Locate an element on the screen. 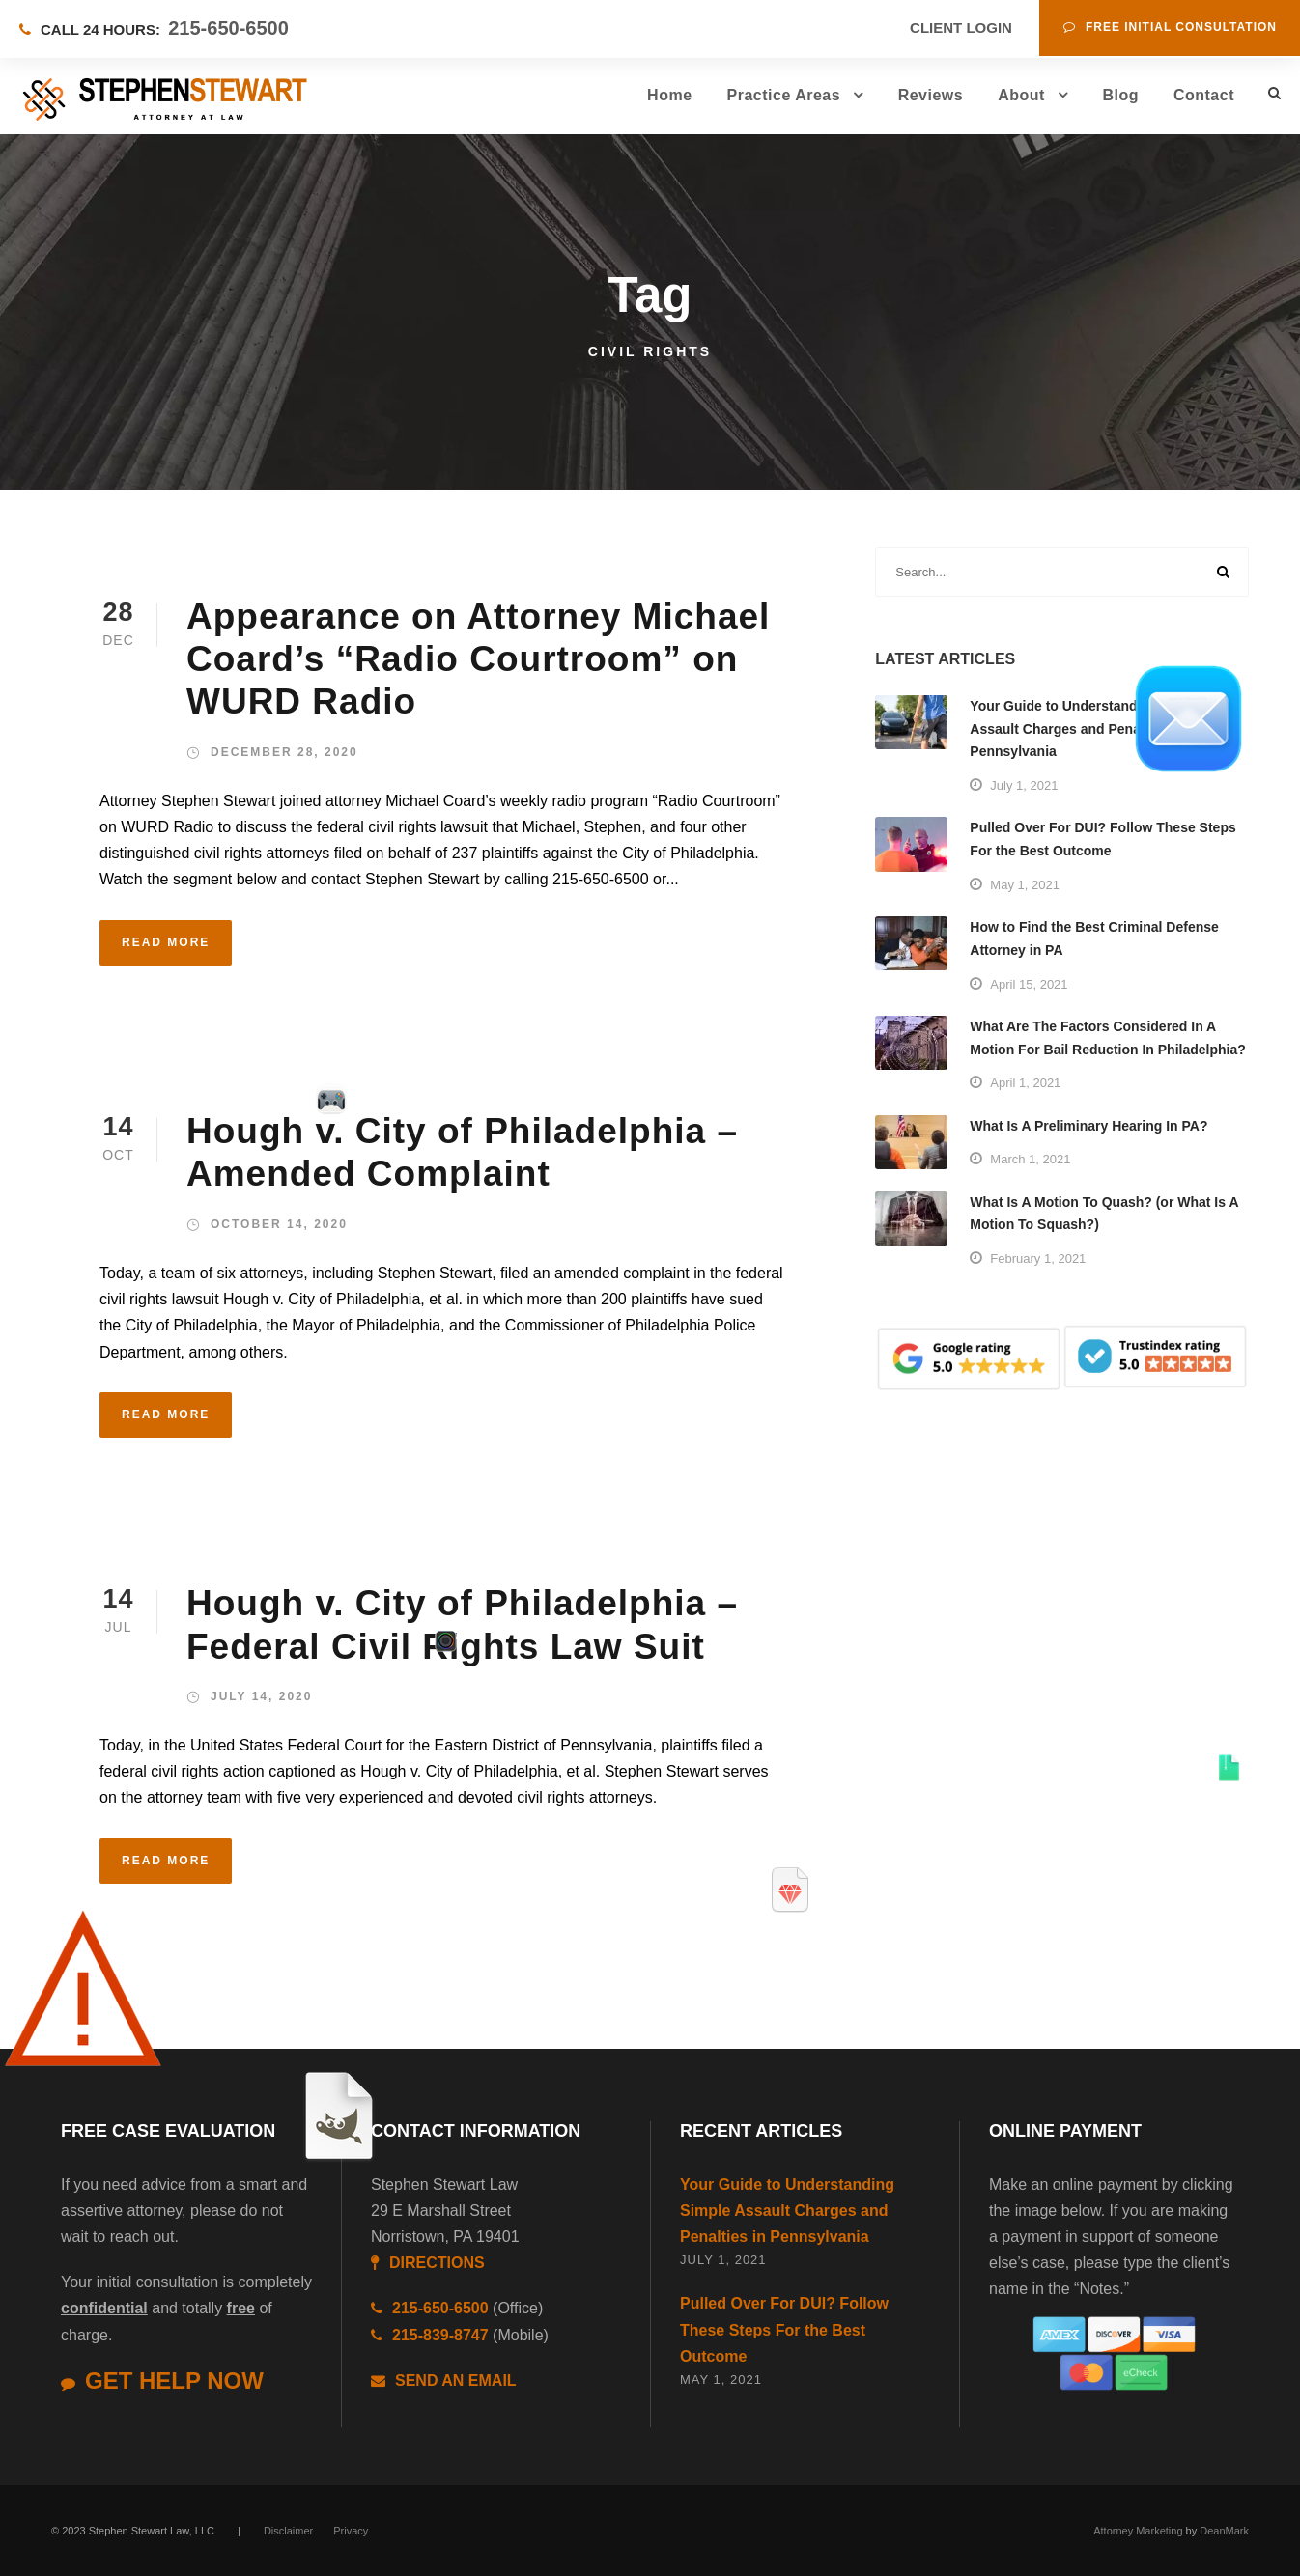  game controller input device settings is located at coordinates (331, 1099).